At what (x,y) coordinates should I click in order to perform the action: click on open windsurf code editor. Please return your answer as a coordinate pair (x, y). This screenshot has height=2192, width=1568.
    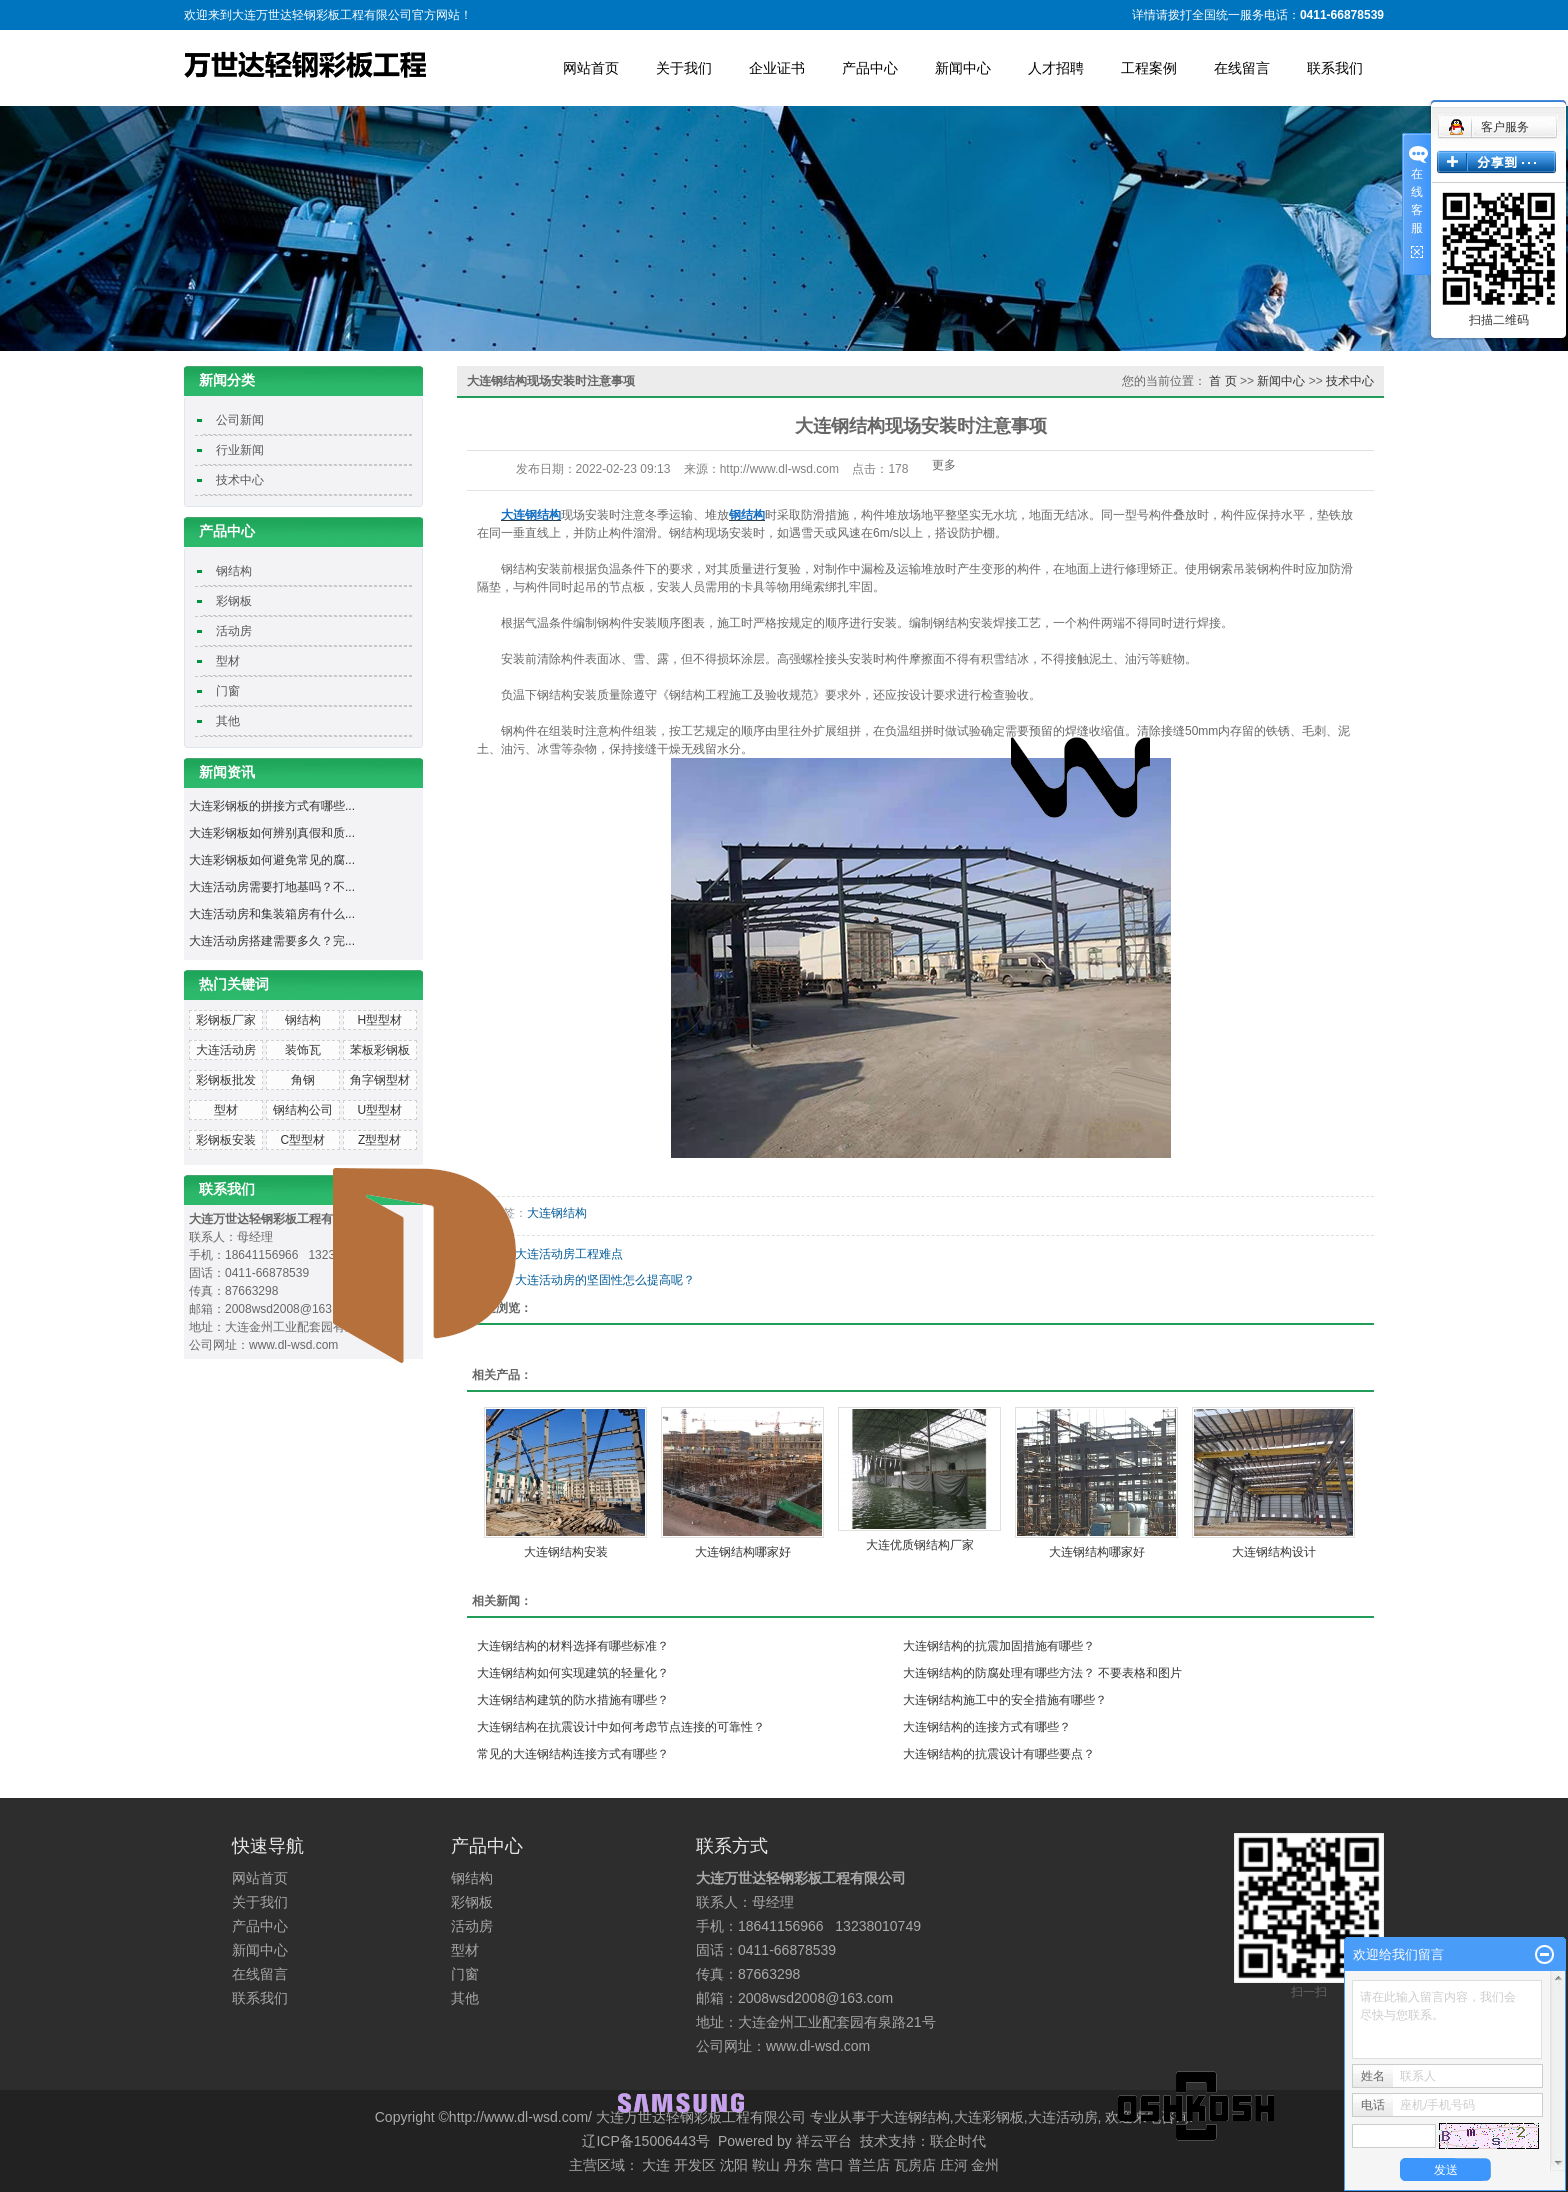
    Looking at the image, I should click on (1080, 777).